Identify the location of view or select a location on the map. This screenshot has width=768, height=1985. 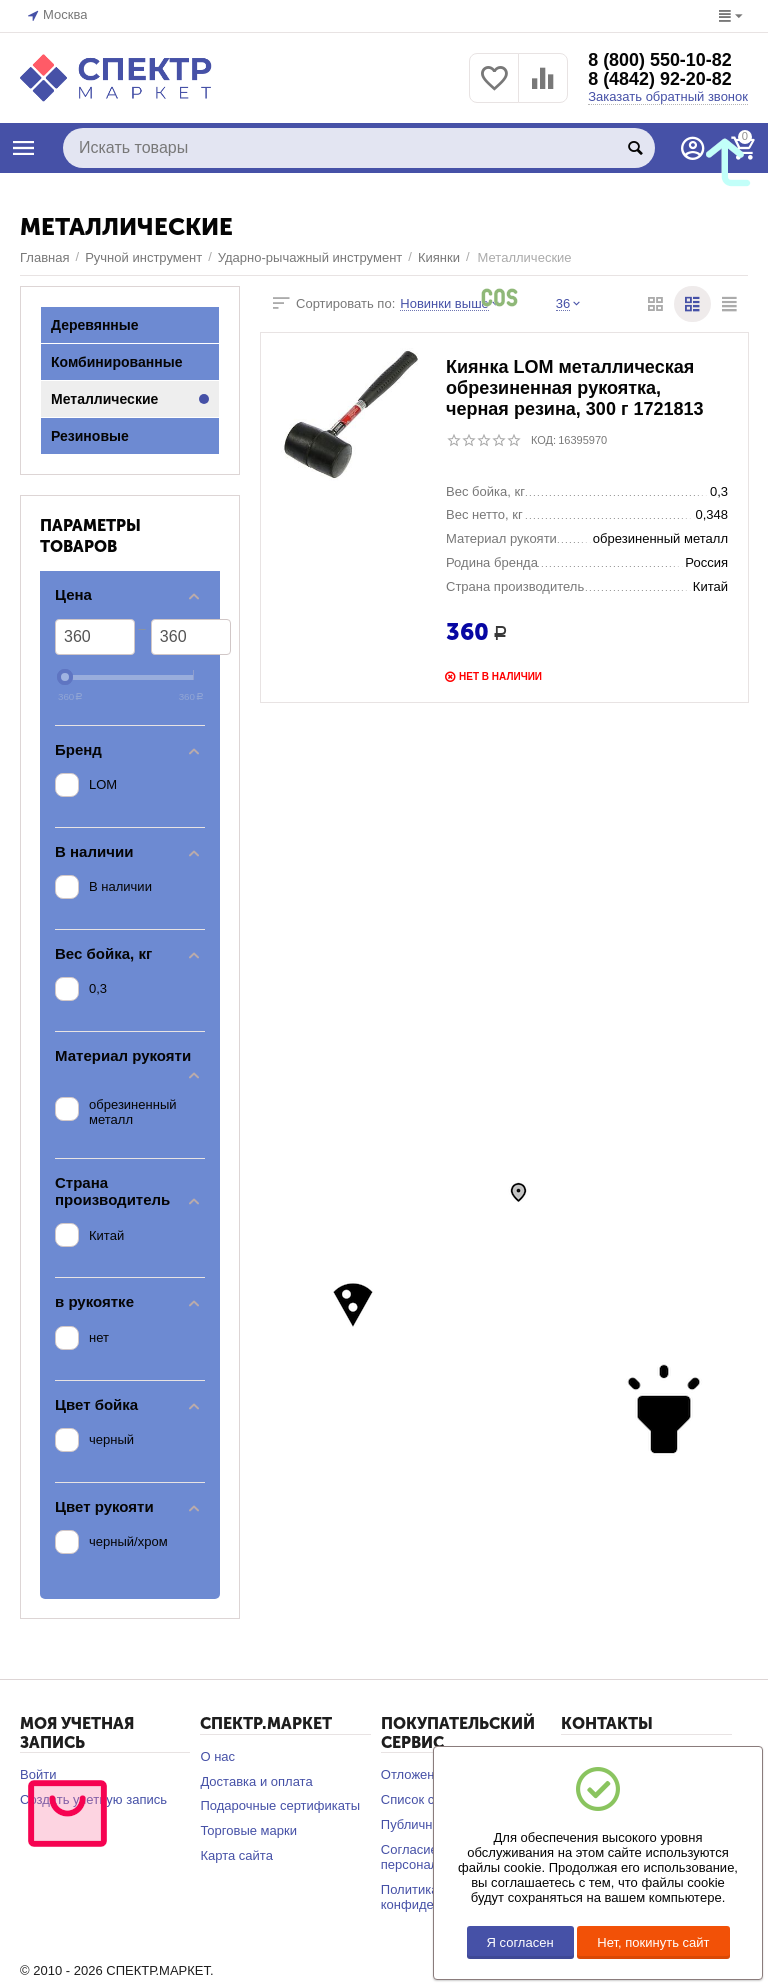
(518, 1192).